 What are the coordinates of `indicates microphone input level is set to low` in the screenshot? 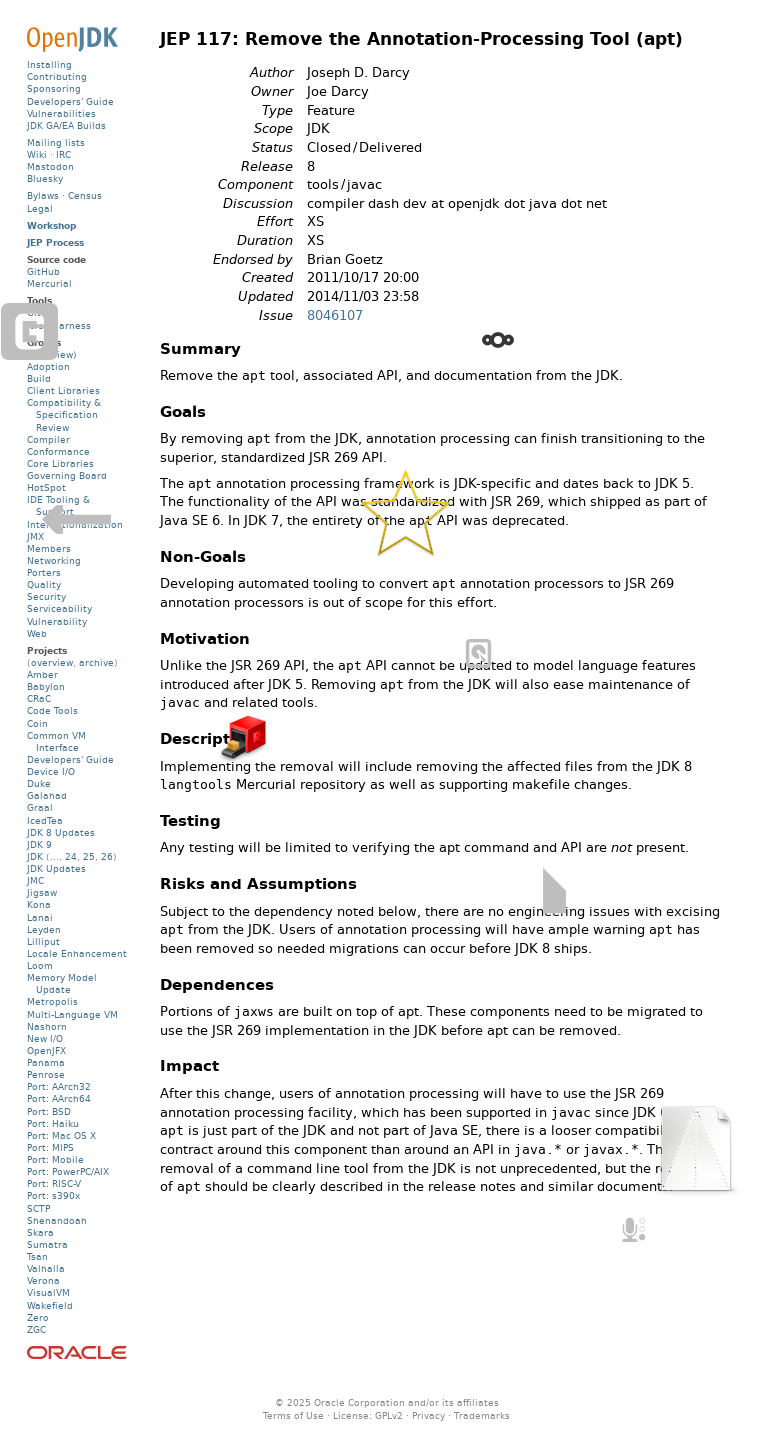 It's located at (634, 1229).